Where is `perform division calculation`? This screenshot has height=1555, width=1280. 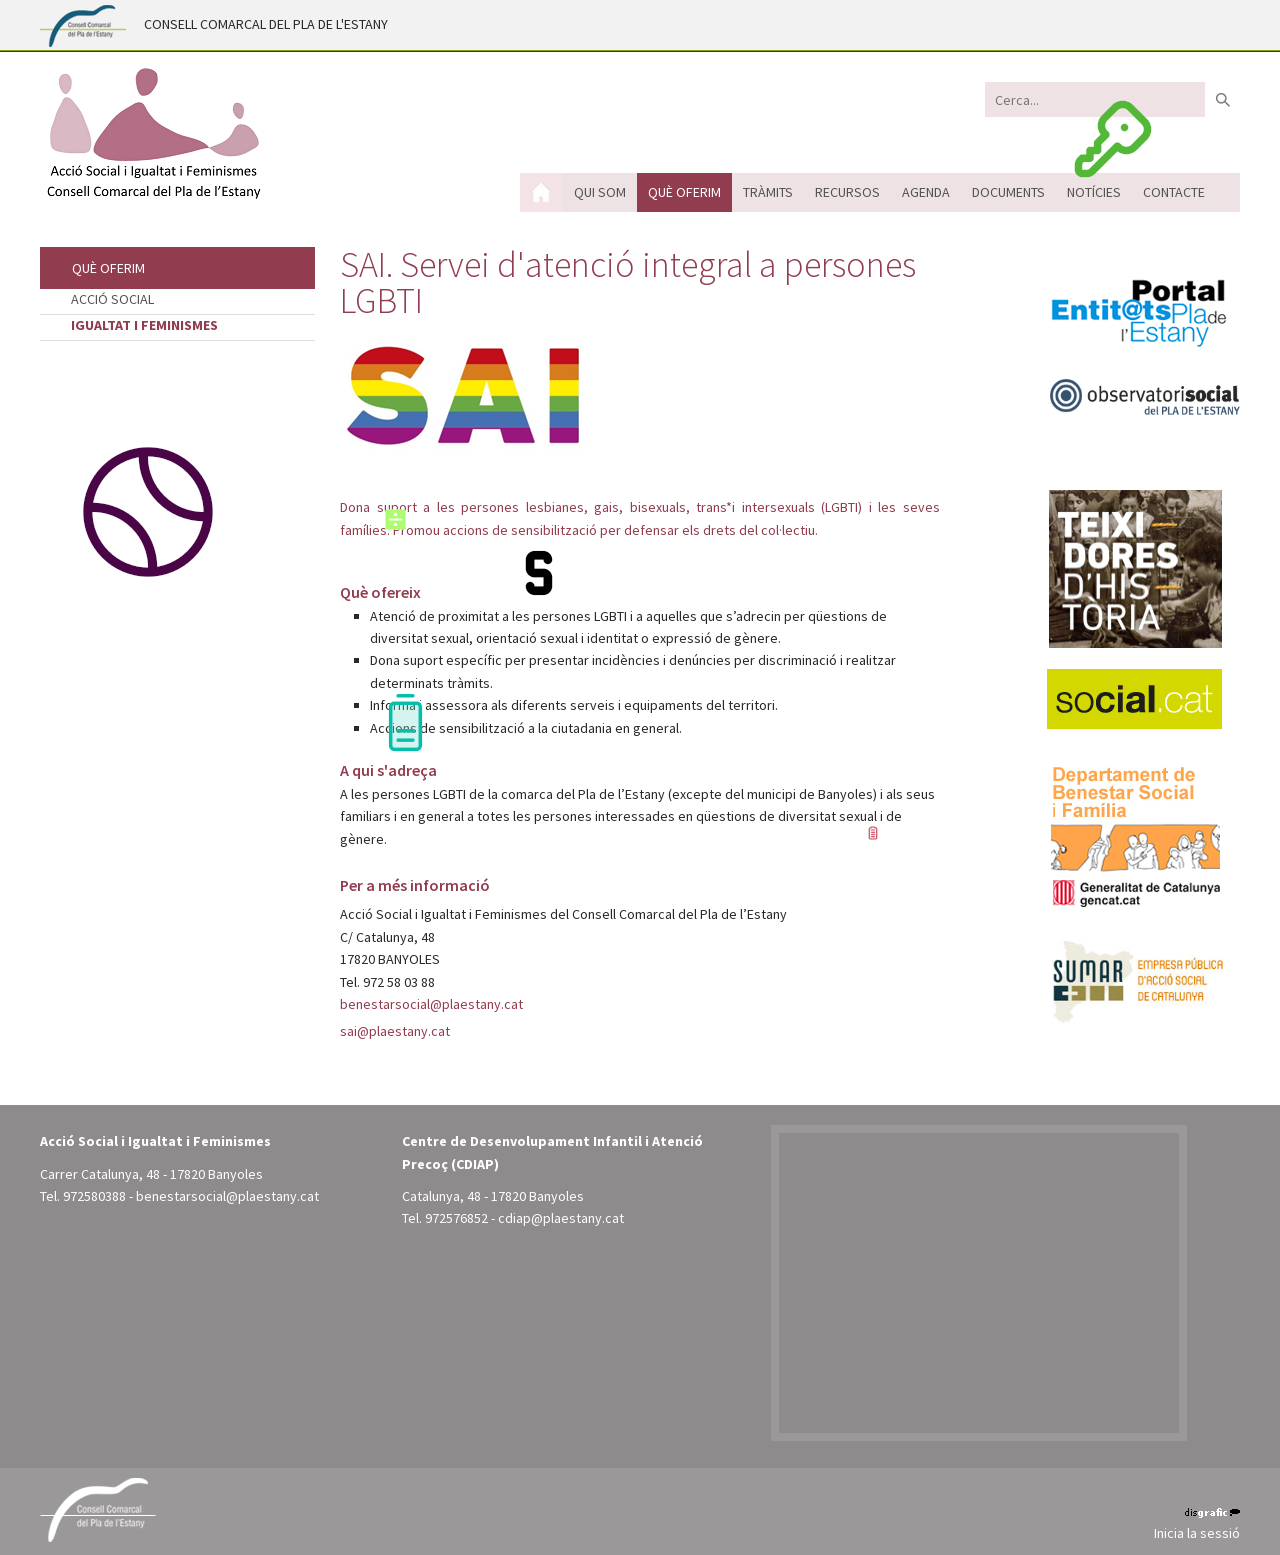 perform division calculation is located at coordinates (395, 519).